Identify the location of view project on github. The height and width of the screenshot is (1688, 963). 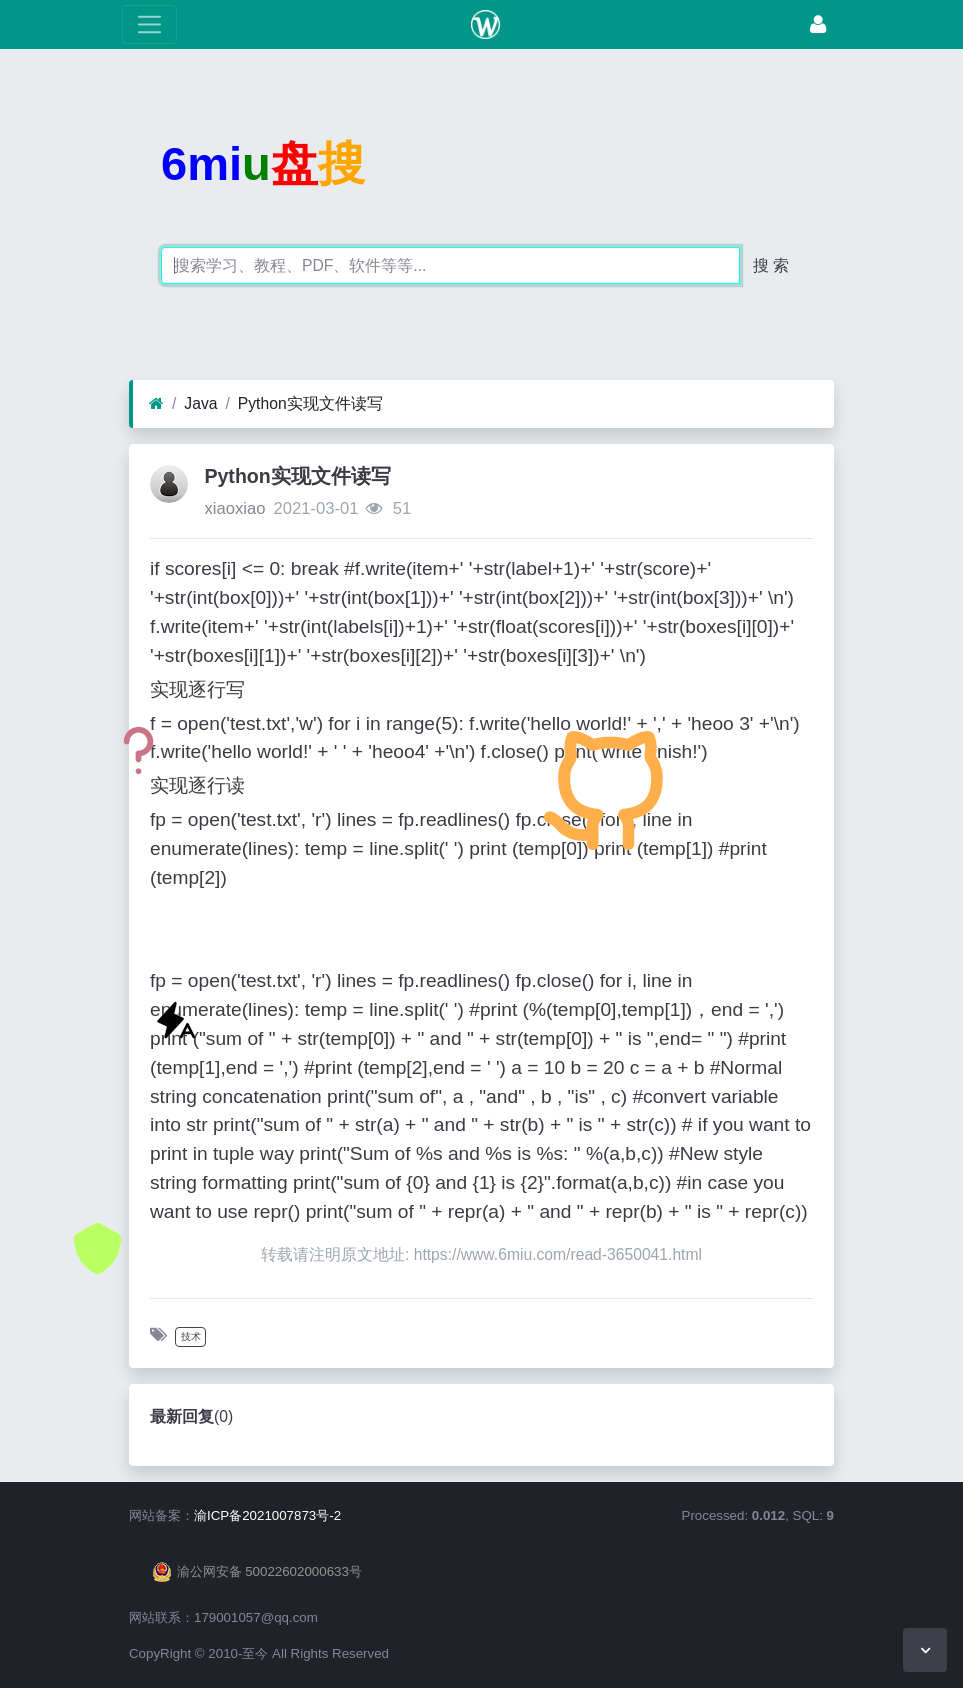
(603, 790).